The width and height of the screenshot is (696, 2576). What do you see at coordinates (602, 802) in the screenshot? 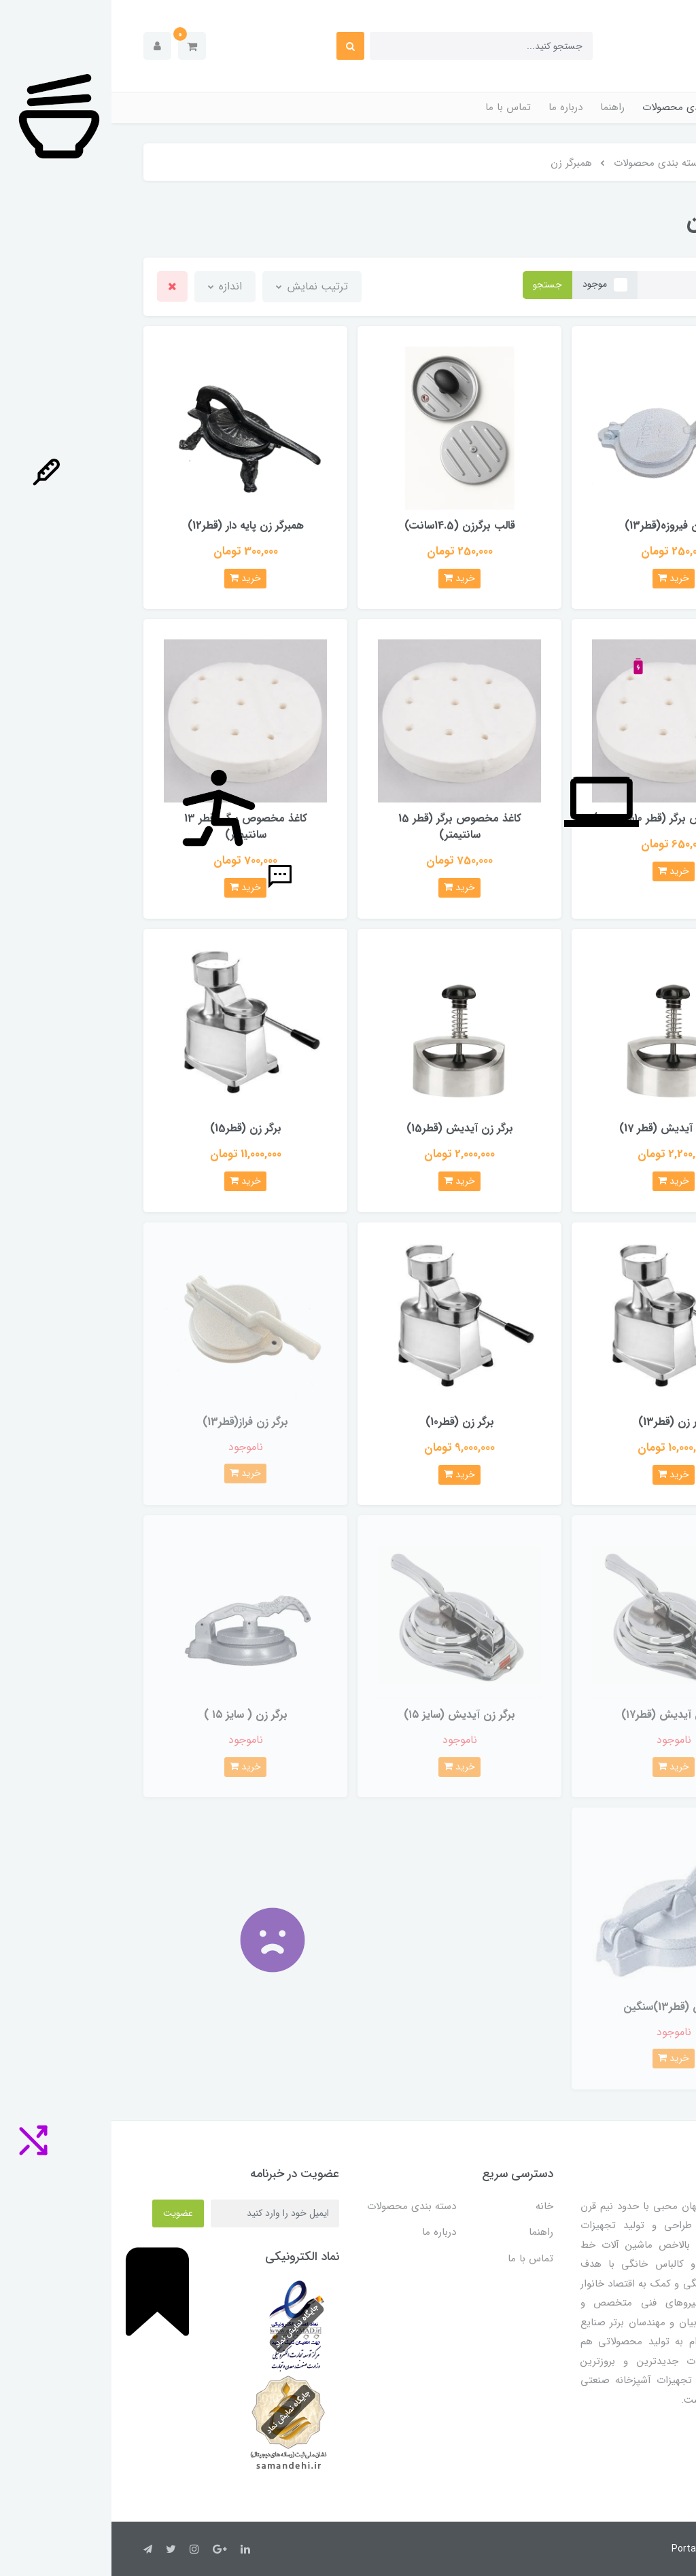
I see `access desktop or computer settings` at bounding box center [602, 802].